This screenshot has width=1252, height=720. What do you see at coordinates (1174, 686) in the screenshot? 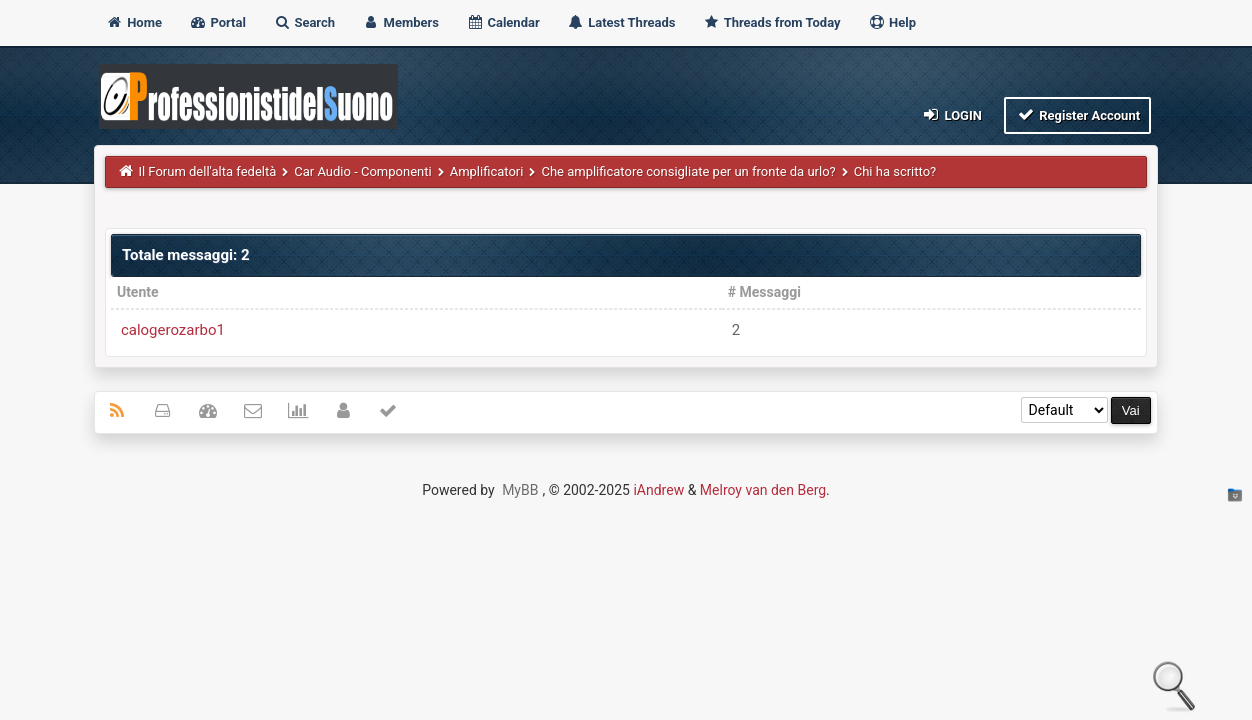
I see `search files, apps, or settings` at bounding box center [1174, 686].